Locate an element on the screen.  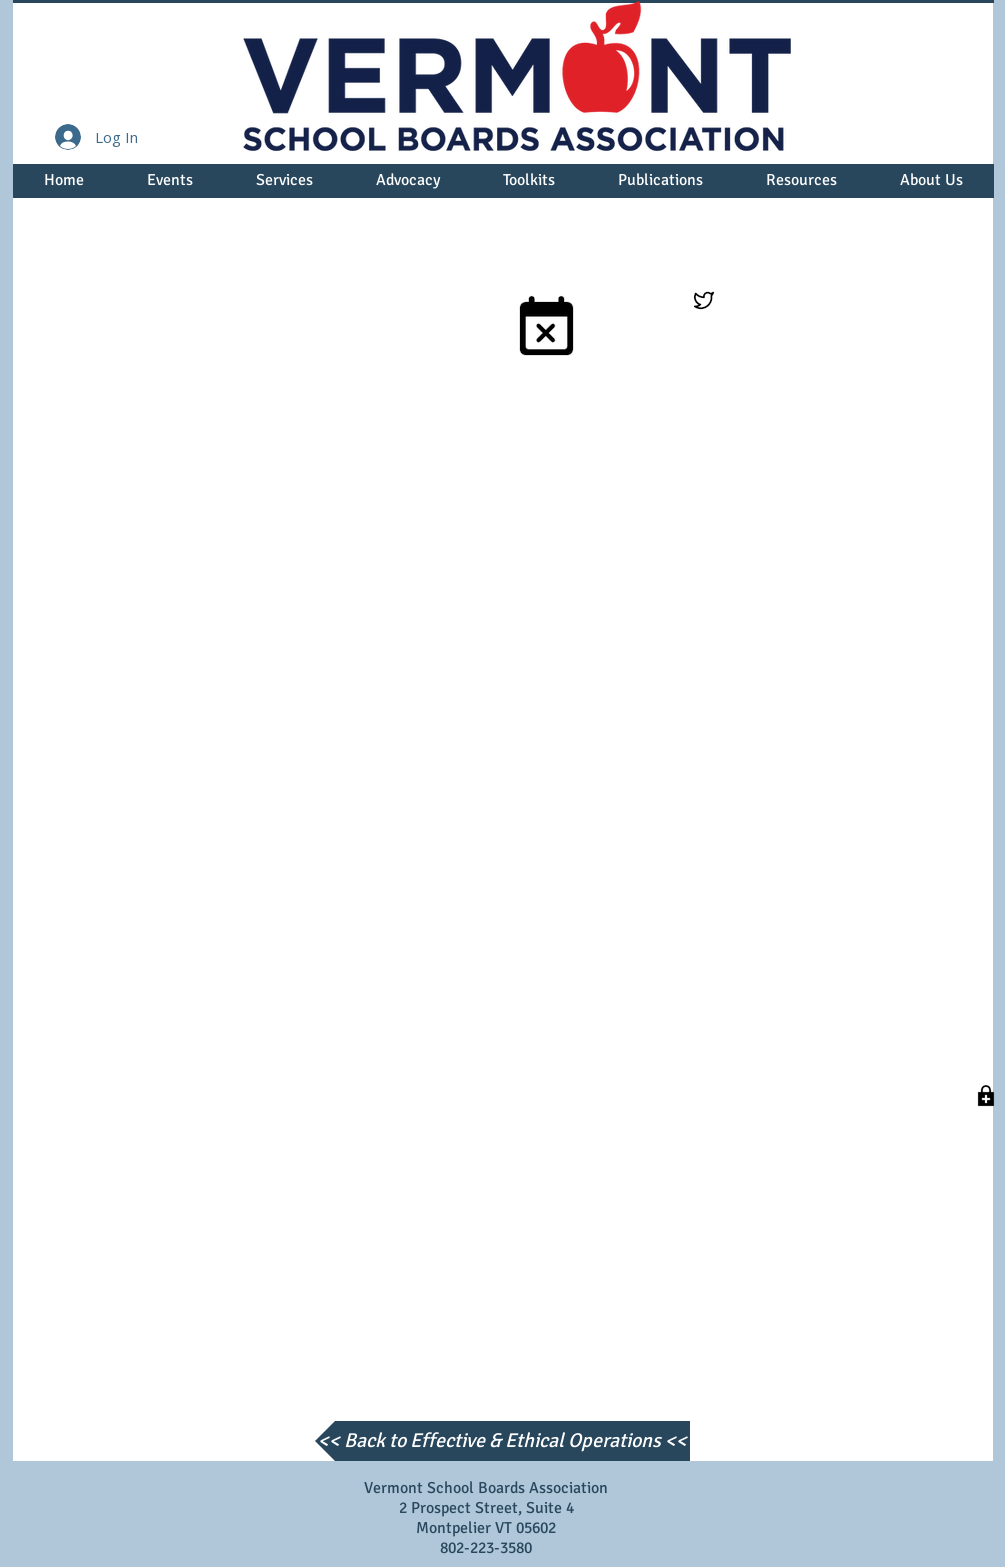
open twitter is located at coordinates (704, 300).